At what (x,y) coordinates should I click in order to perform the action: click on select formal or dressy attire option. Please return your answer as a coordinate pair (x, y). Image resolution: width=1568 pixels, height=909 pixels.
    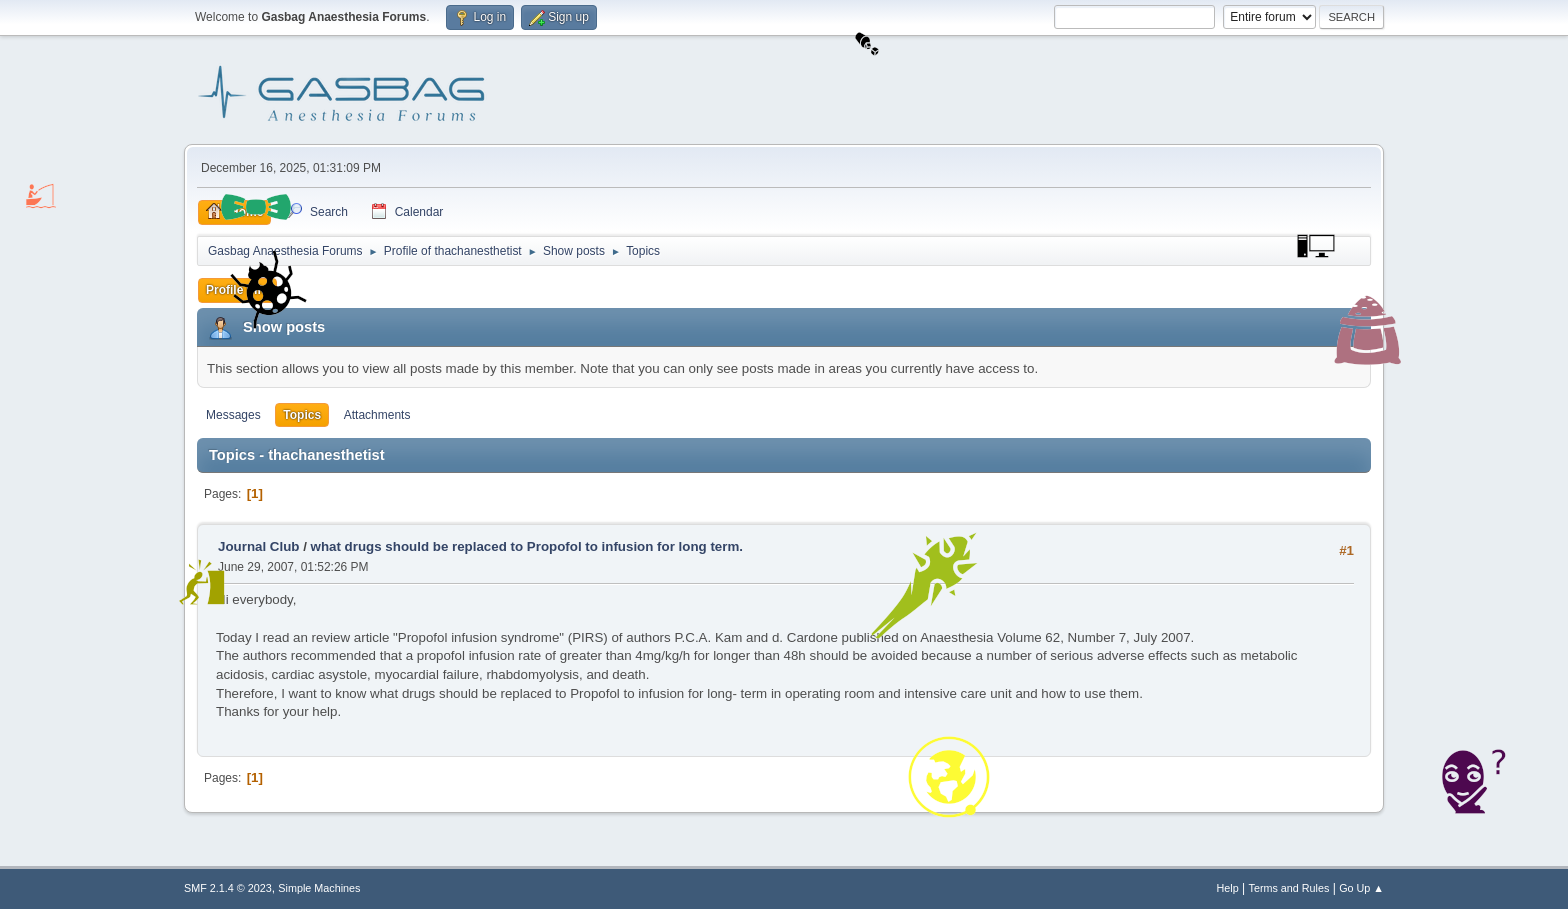
    Looking at the image, I should click on (256, 207).